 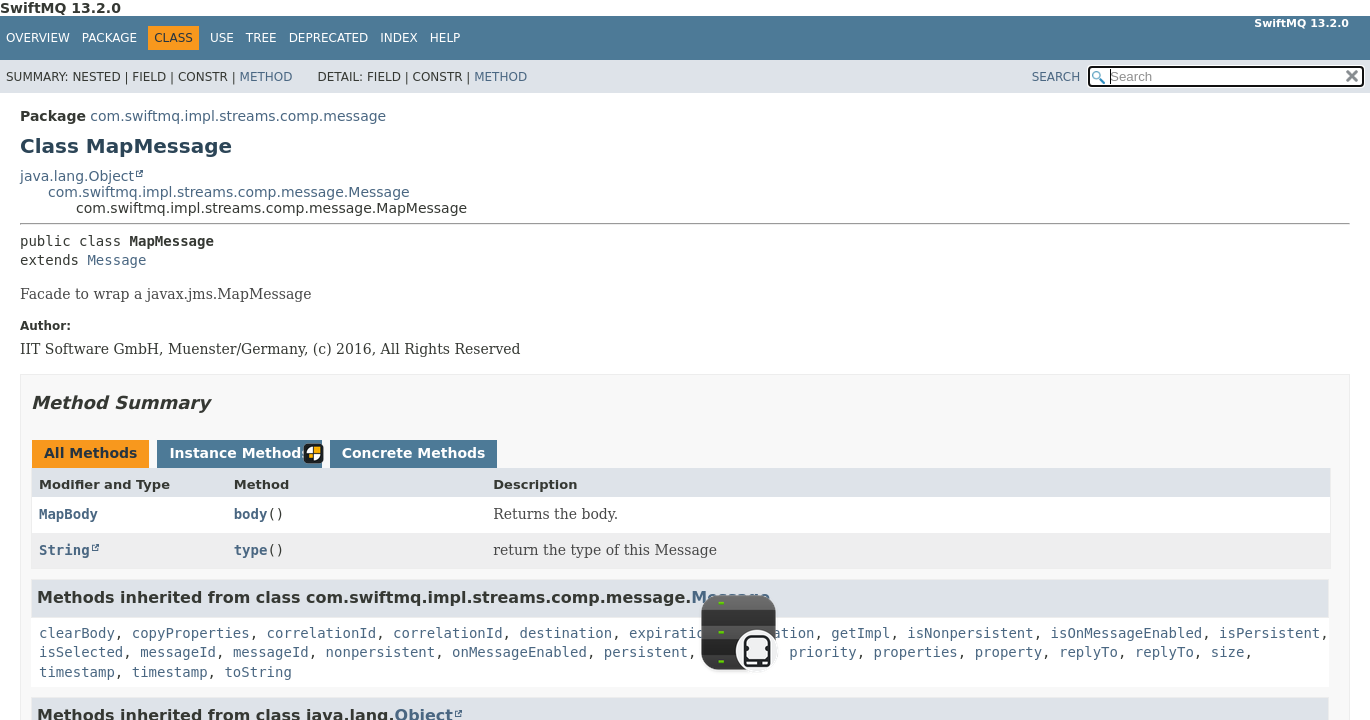 I want to click on configure iscsi storage server settings, so click(x=738, y=632).